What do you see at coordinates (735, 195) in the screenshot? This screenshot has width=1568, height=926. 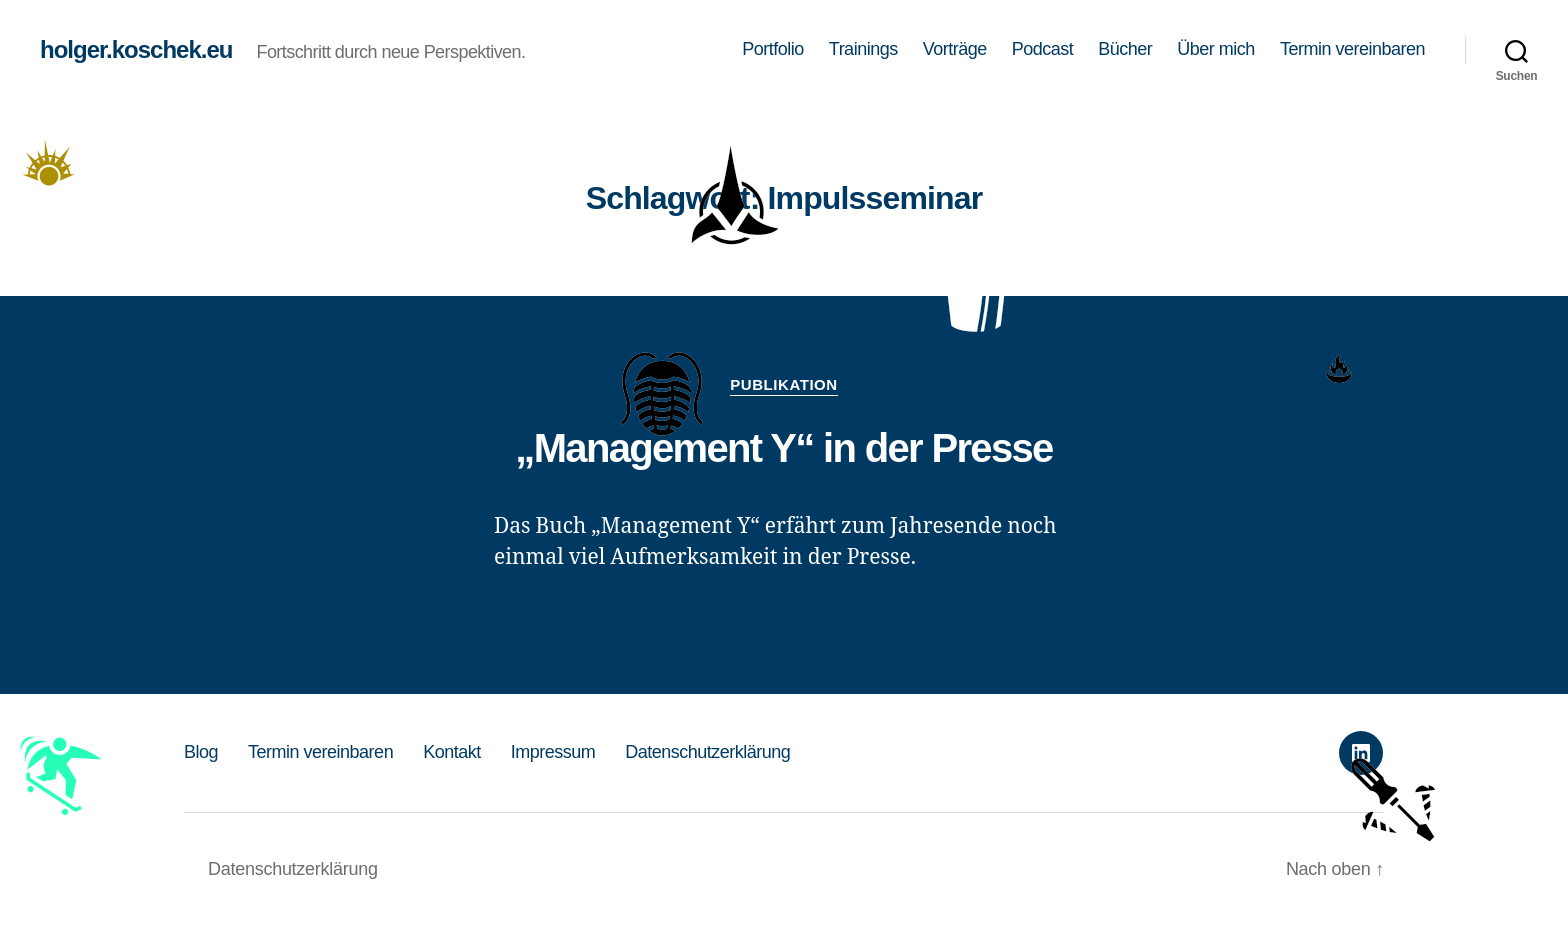 I see `klingon empire emblem from star trek` at bounding box center [735, 195].